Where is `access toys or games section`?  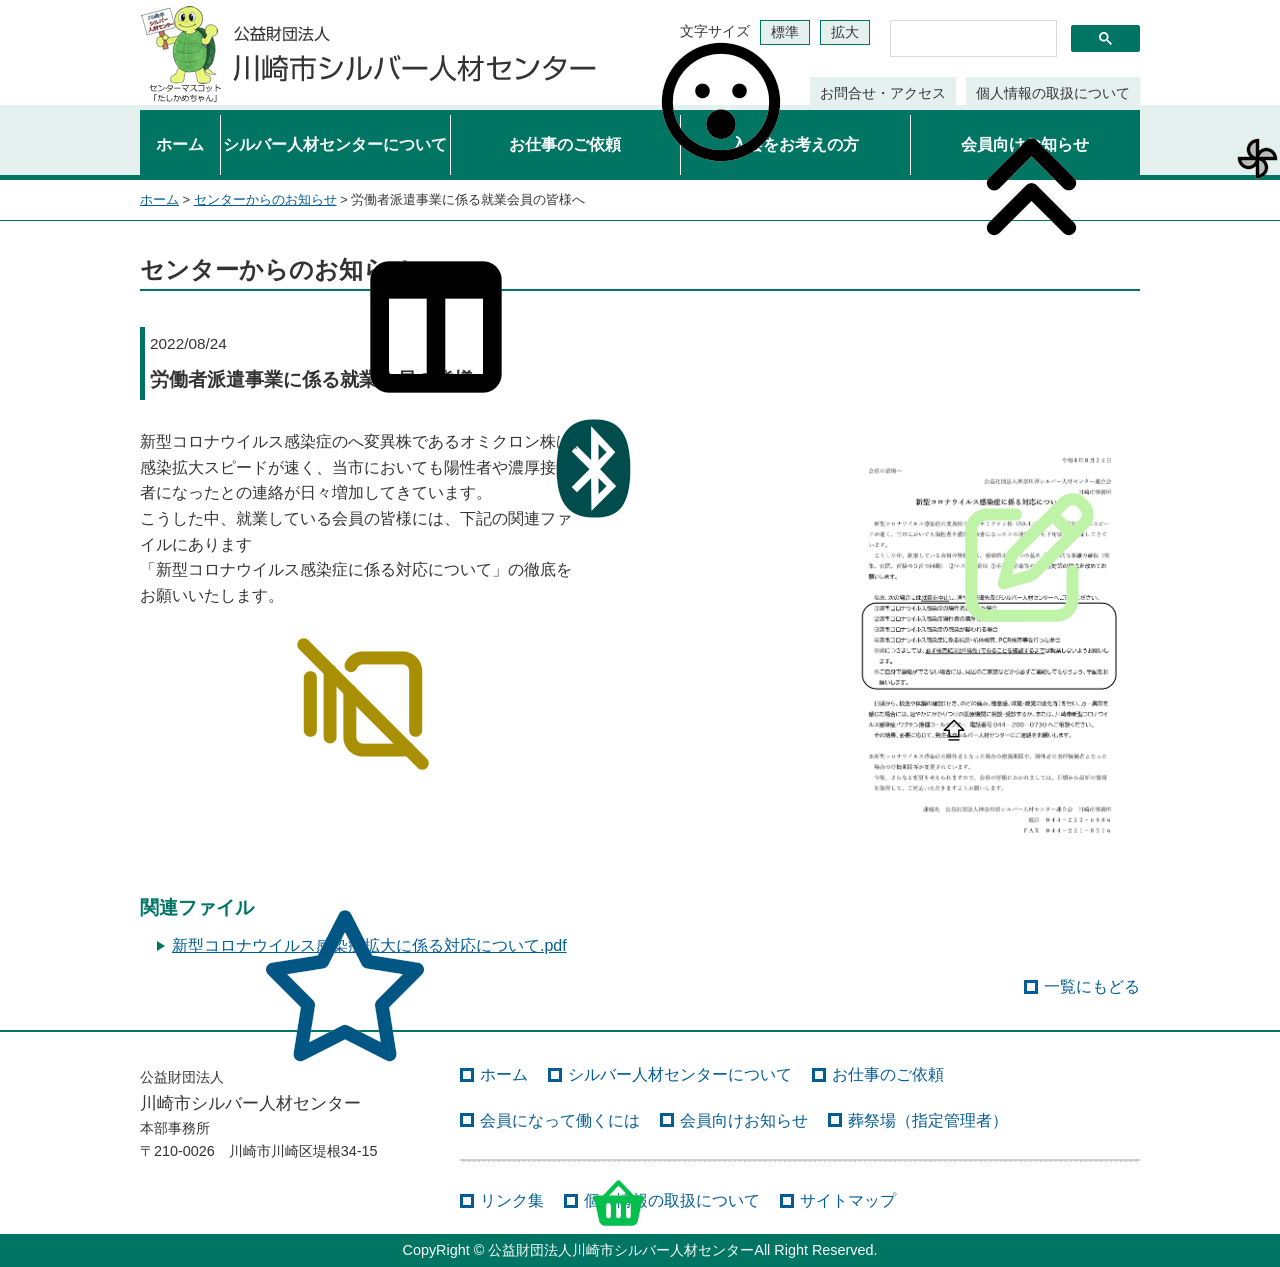
access toys or games section is located at coordinates (1257, 158).